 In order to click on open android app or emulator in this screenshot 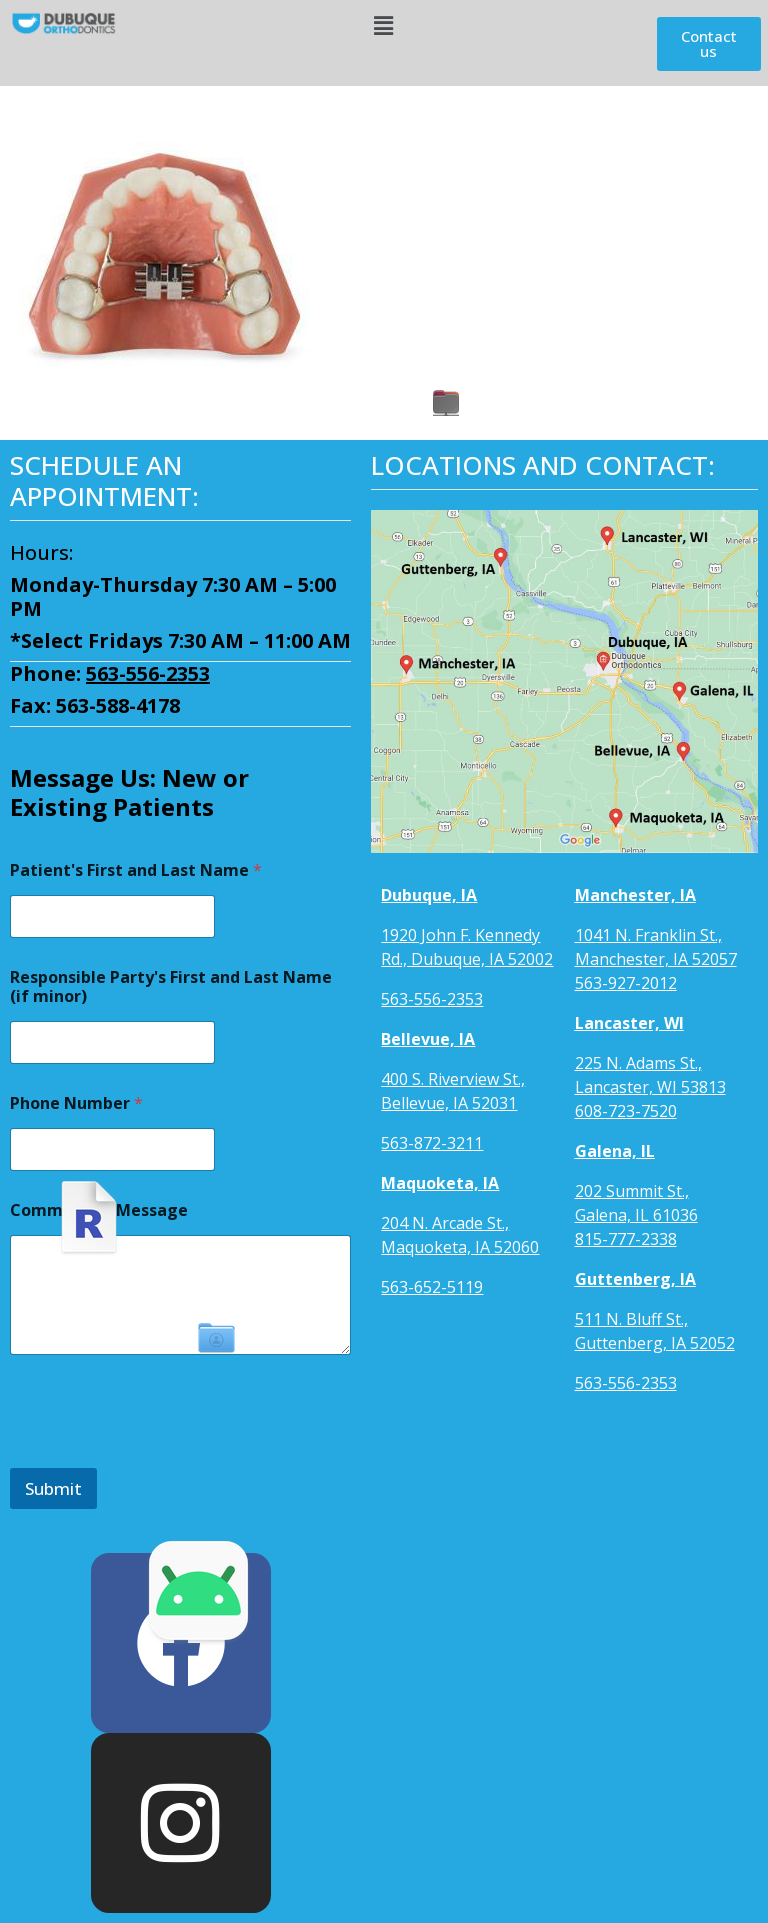, I will do `click(198, 1590)`.